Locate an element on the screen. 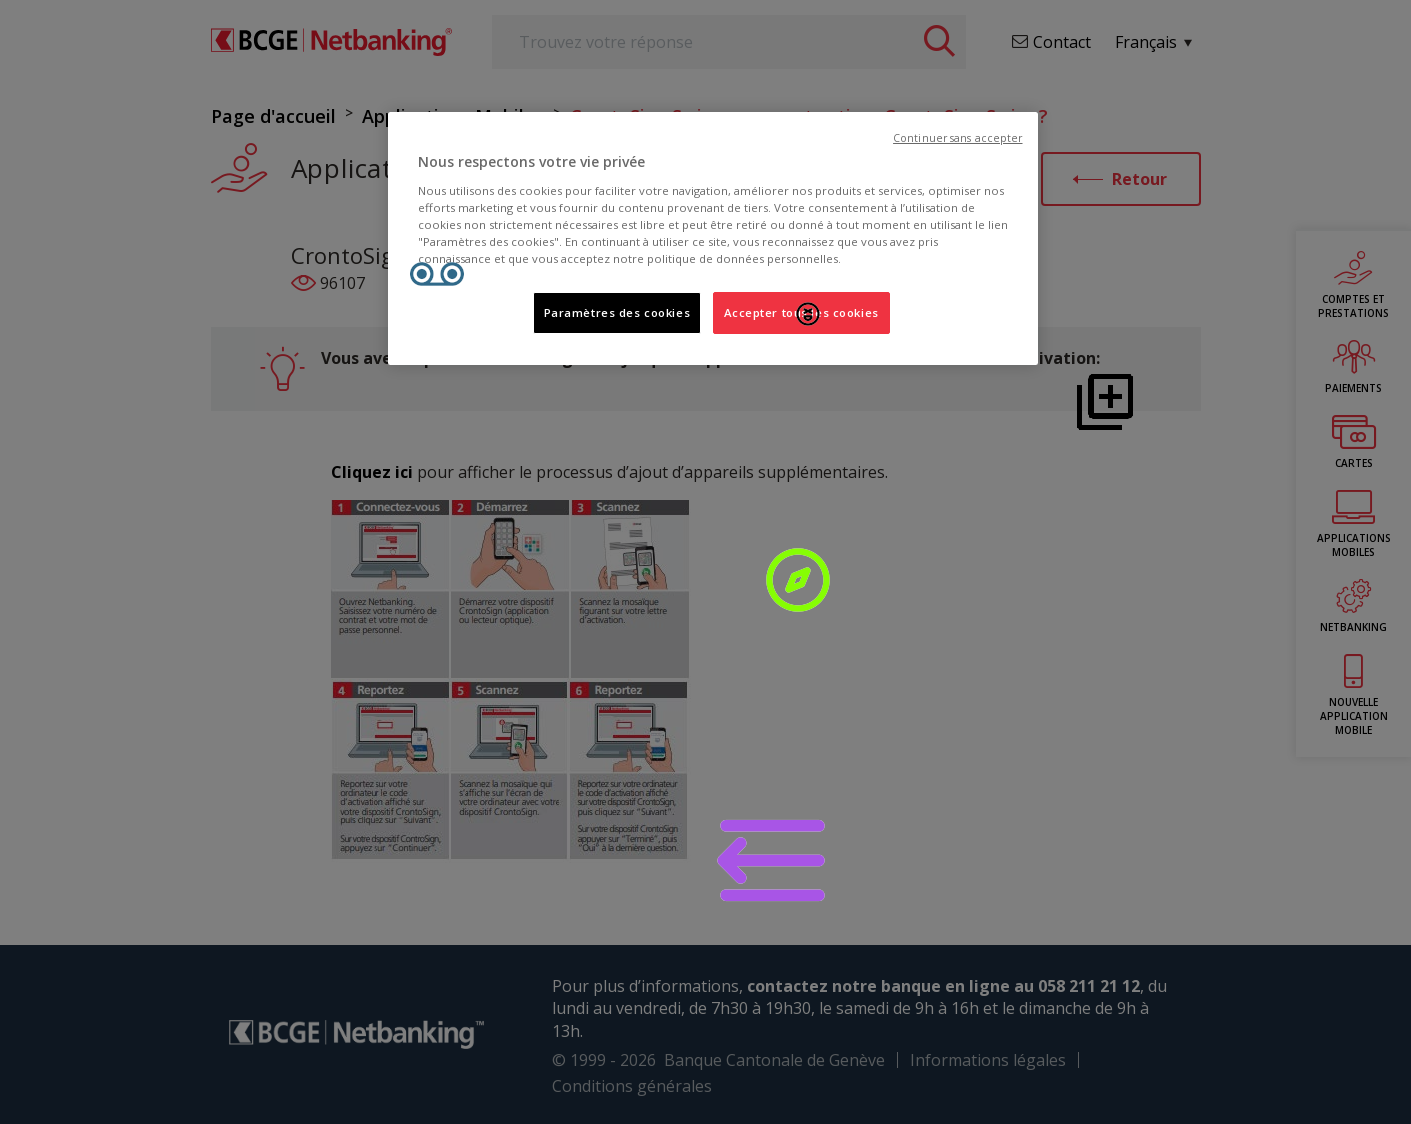 This screenshot has height=1124, width=1411. access voicemail messages is located at coordinates (437, 274).